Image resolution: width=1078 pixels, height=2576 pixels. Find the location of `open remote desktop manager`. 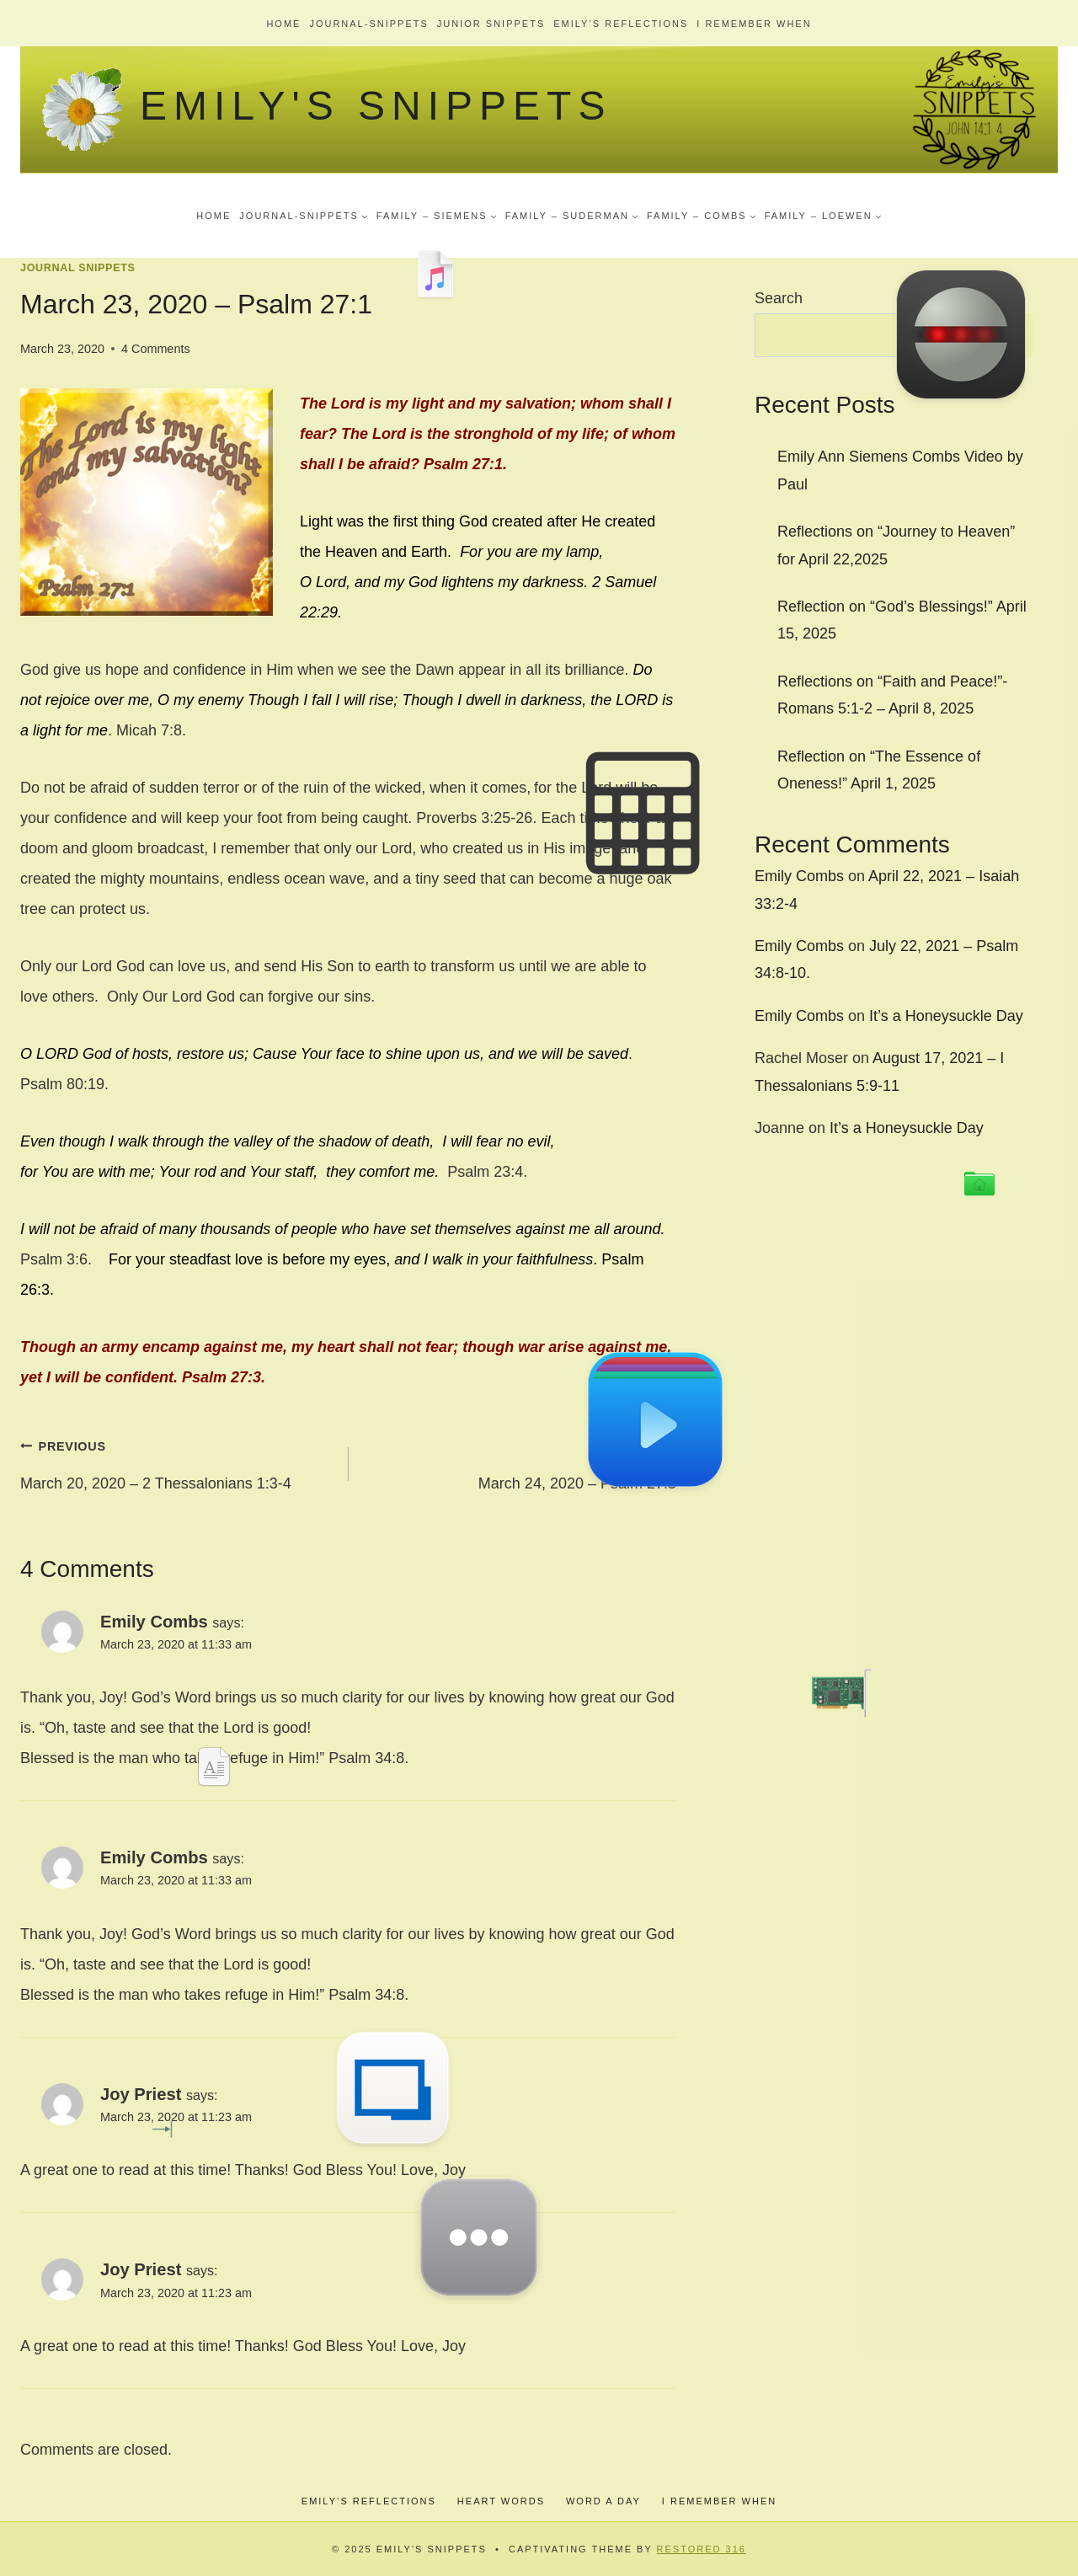

open remote desktop manager is located at coordinates (392, 2087).